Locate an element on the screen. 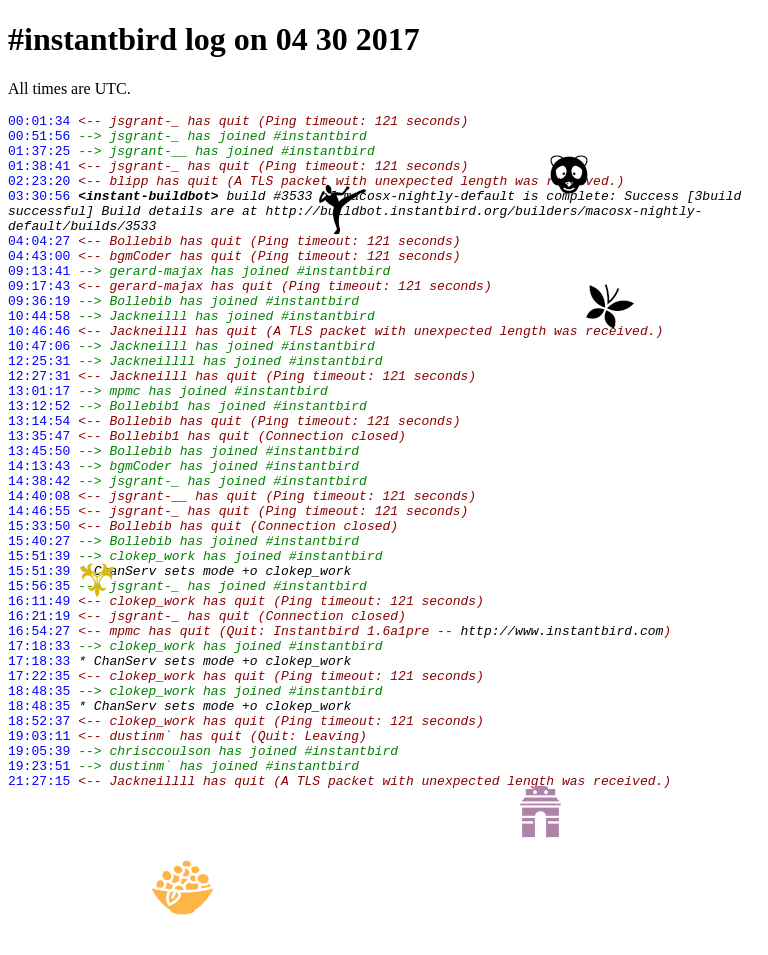 This screenshot has width=768, height=955. decorative fleur-de-lis or heraldic emblem is located at coordinates (97, 580).